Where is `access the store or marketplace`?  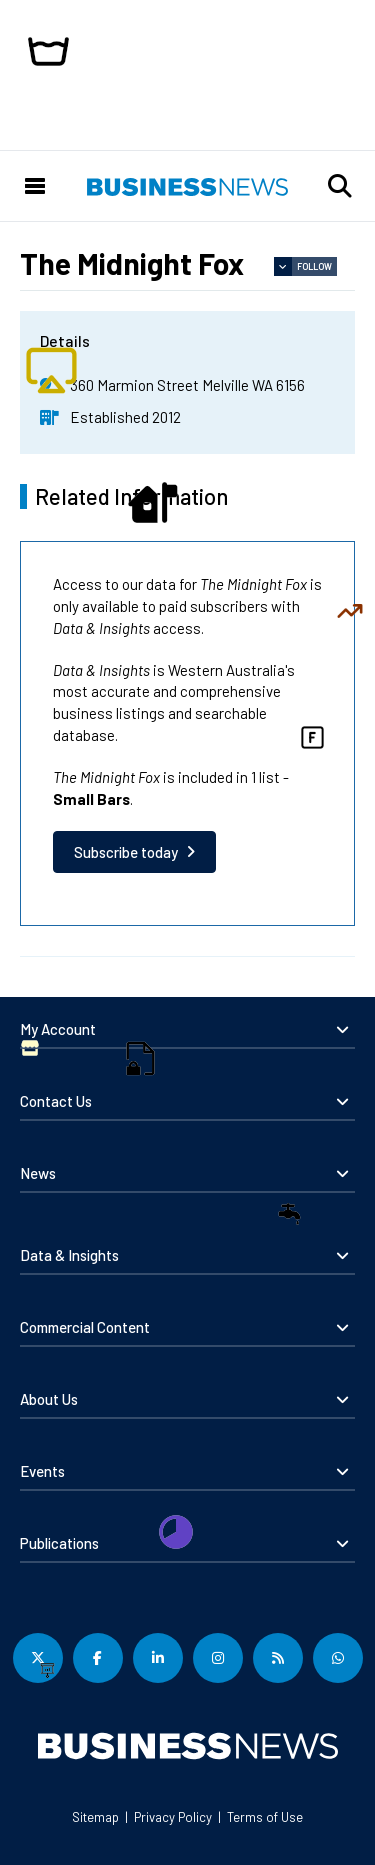
access the store or marketplace is located at coordinates (30, 1048).